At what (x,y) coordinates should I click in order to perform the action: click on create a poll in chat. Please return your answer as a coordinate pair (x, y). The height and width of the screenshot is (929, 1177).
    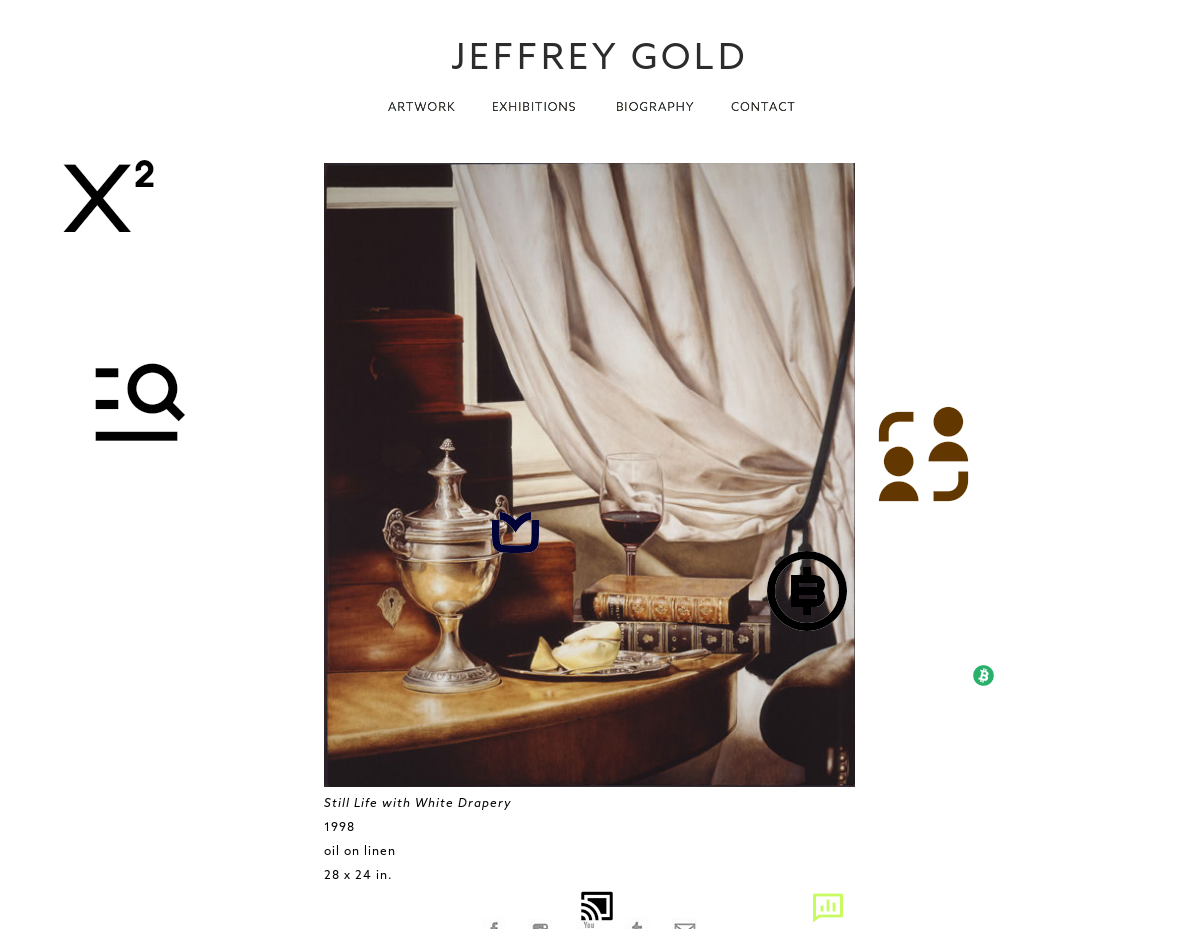
    Looking at the image, I should click on (828, 907).